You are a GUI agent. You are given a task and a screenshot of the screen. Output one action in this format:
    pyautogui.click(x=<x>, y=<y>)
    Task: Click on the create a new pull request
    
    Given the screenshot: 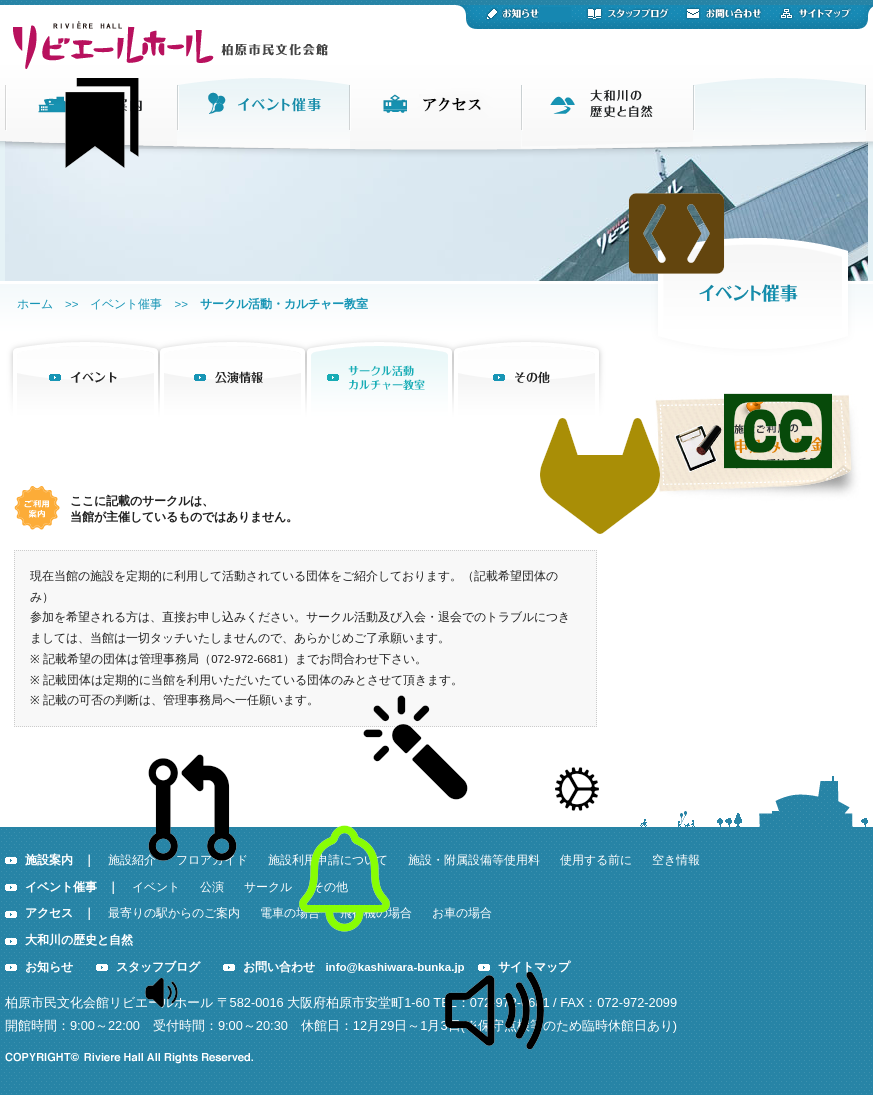 What is the action you would take?
    pyautogui.click(x=192, y=809)
    